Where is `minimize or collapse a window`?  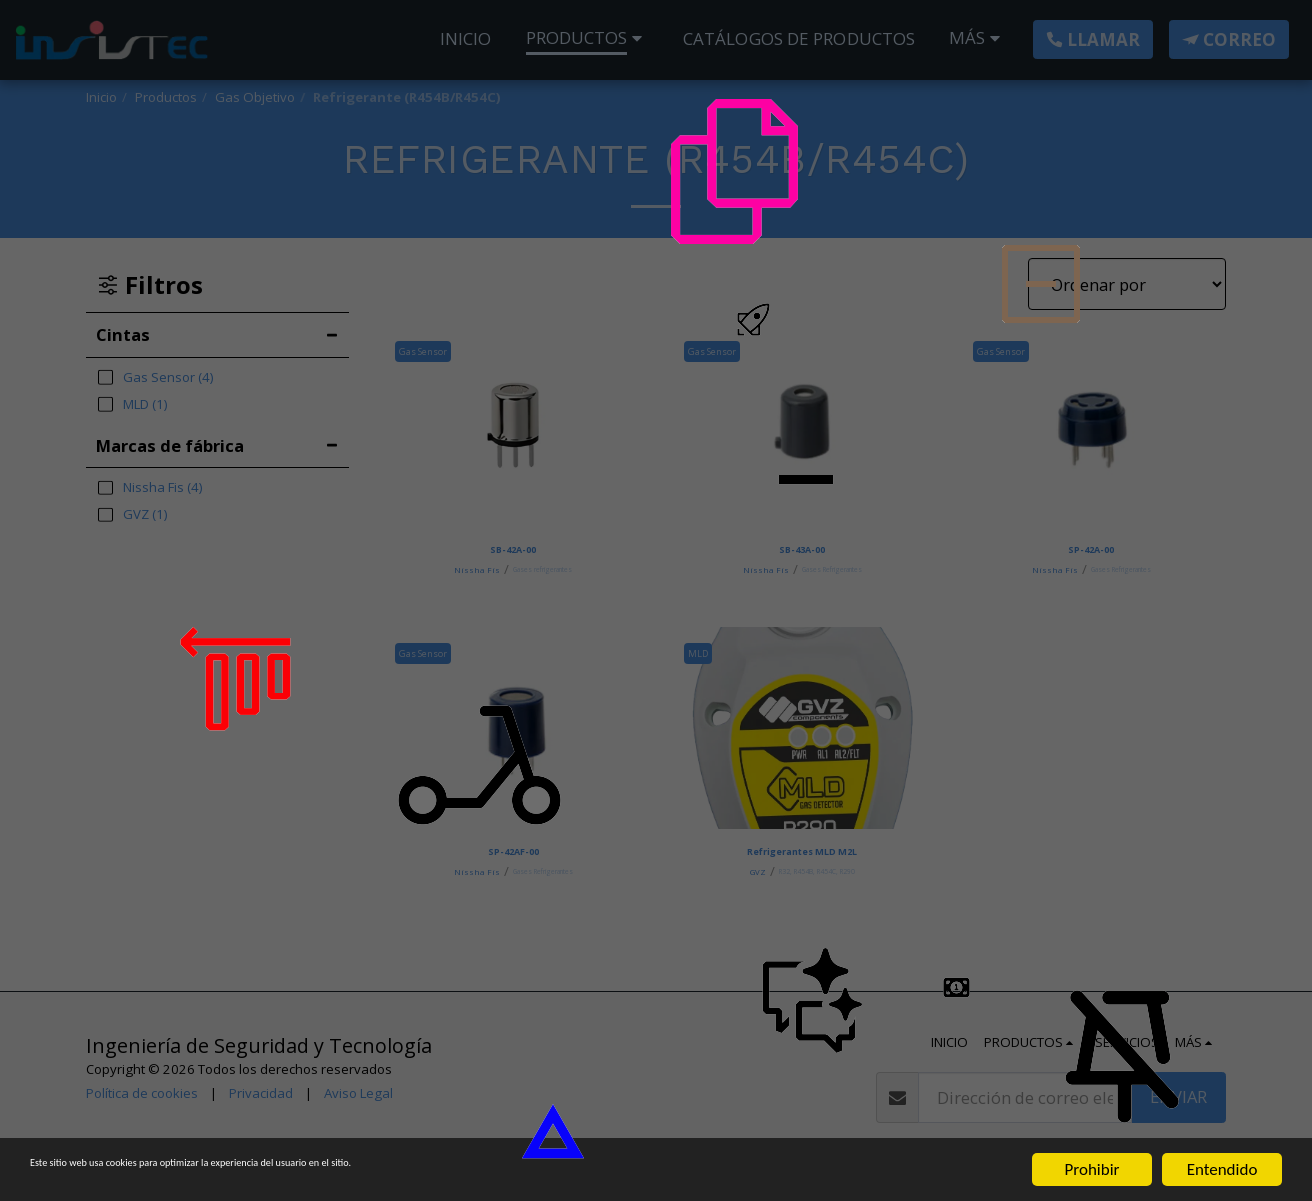 minimize or collapse a window is located at coordinates (806, 475).